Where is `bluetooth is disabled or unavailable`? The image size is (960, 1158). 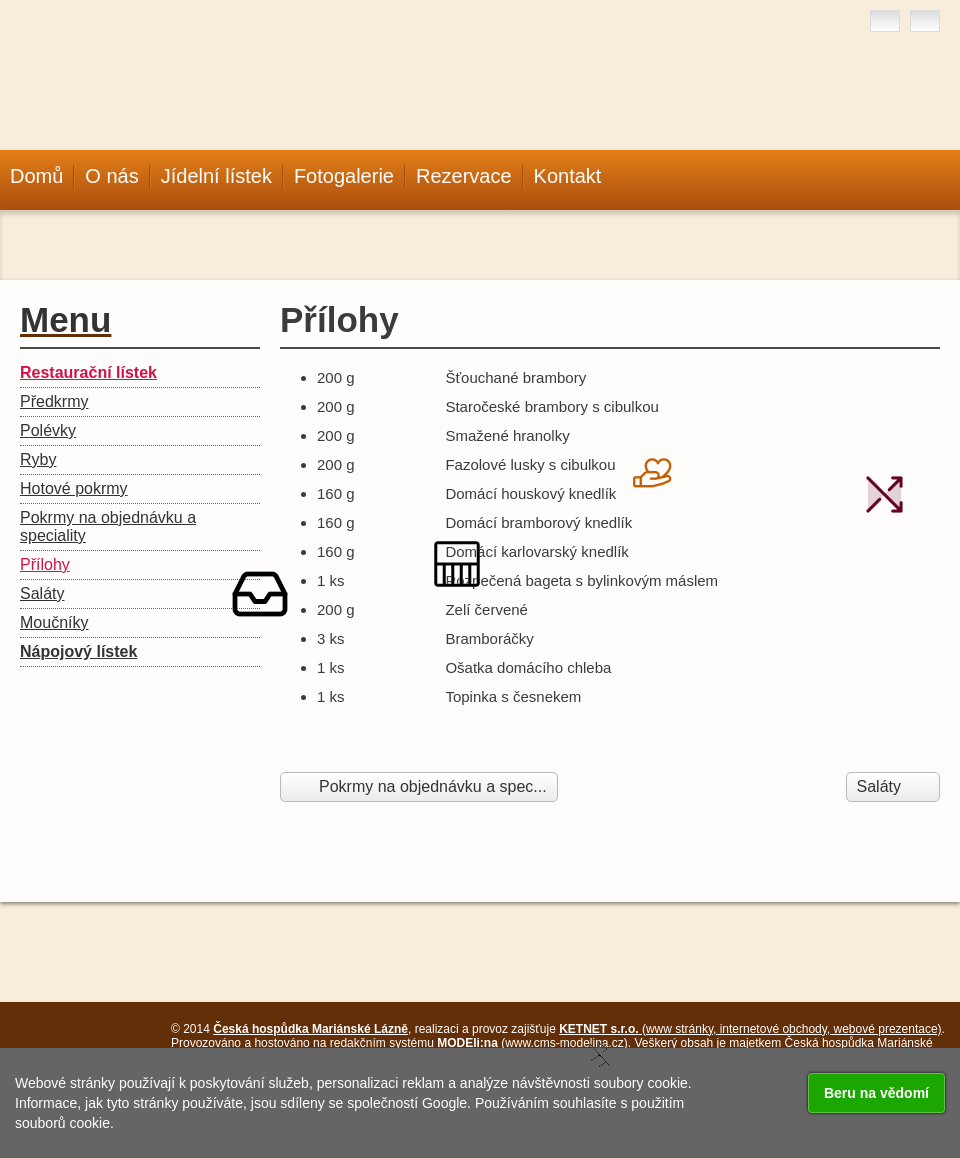 bluetooth is disabled or unavailable is located at coordinates (599, 1055).